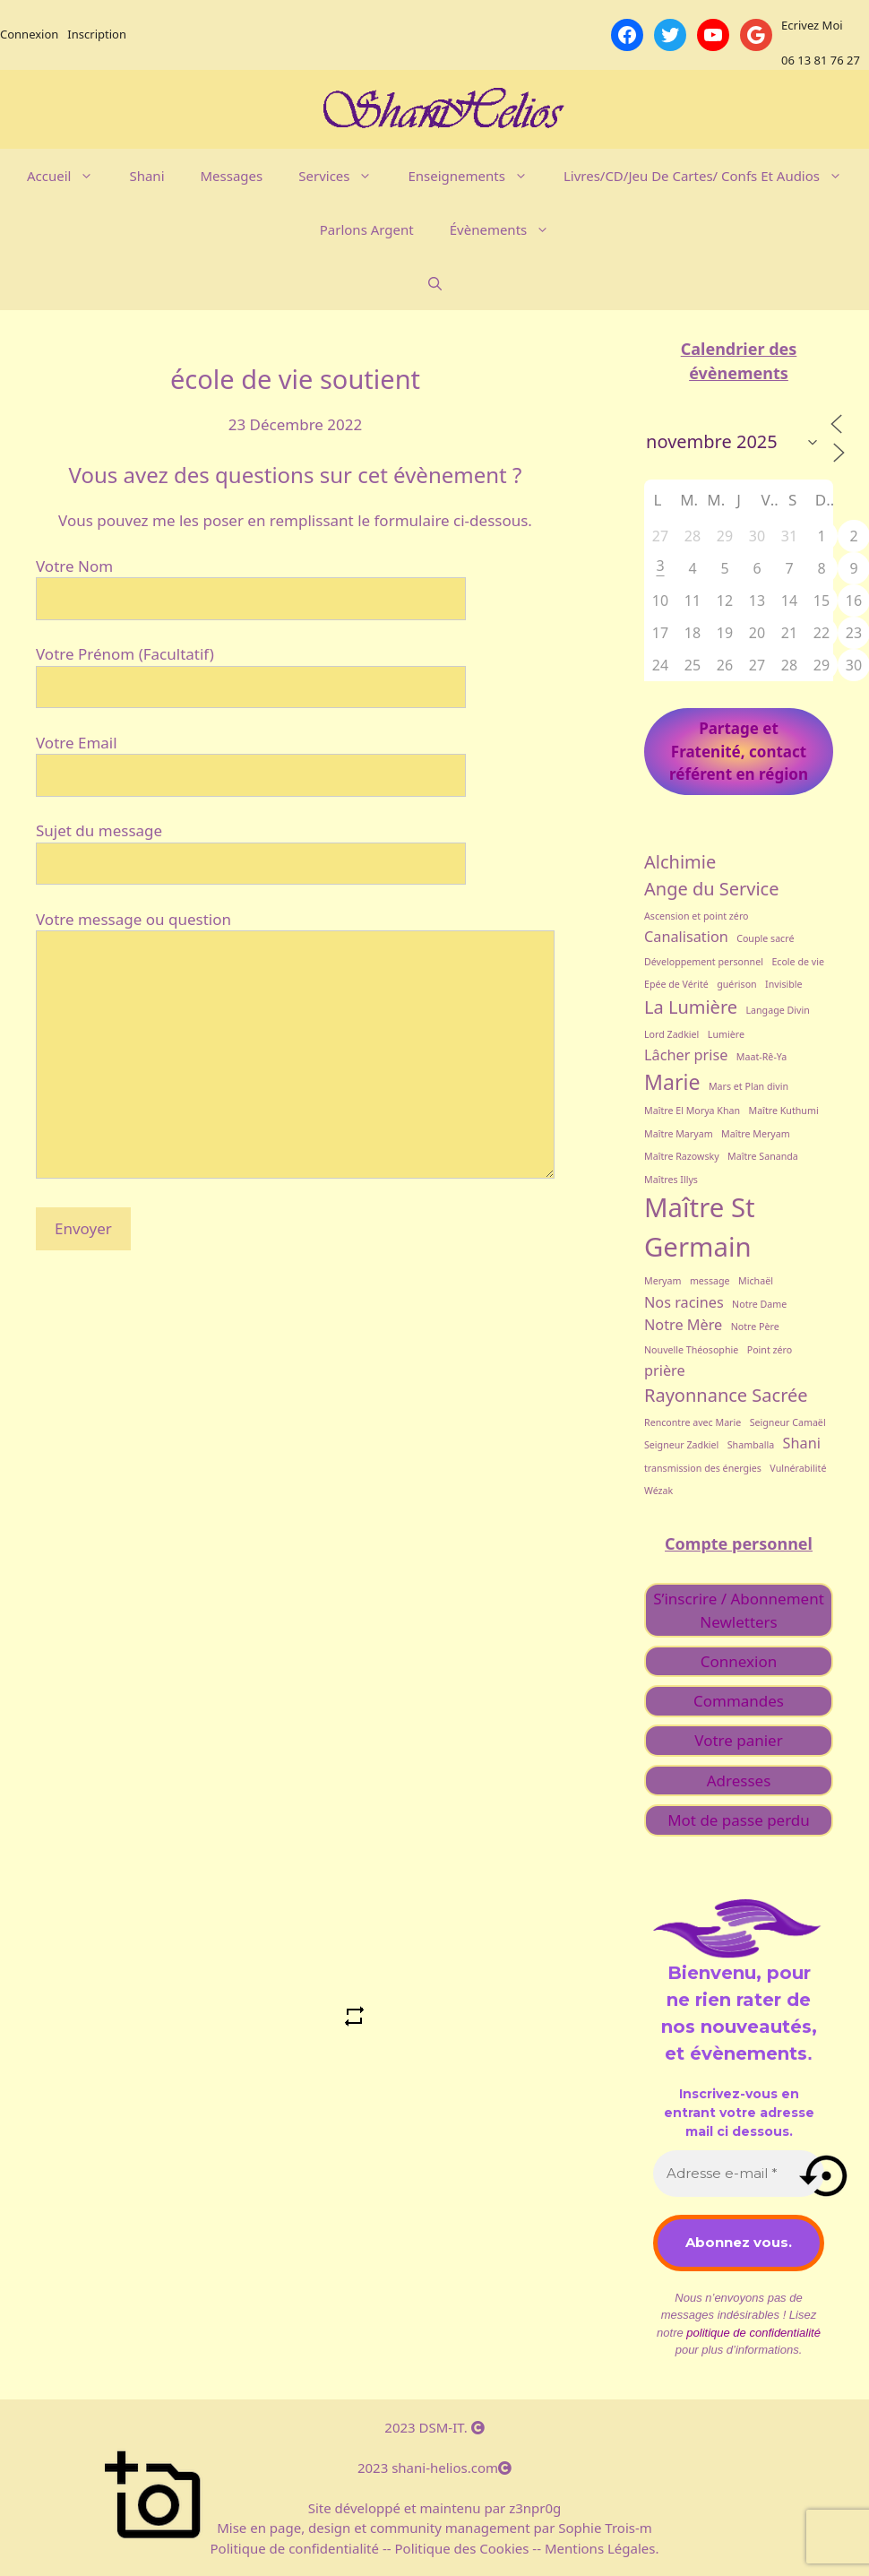 The width and height of the screenshot is (869, 2576). What do you see at coordinates (354, 2016) in the screenshot?
I see `enable repeat mode for media playback` at bounding box center [354, 2016].